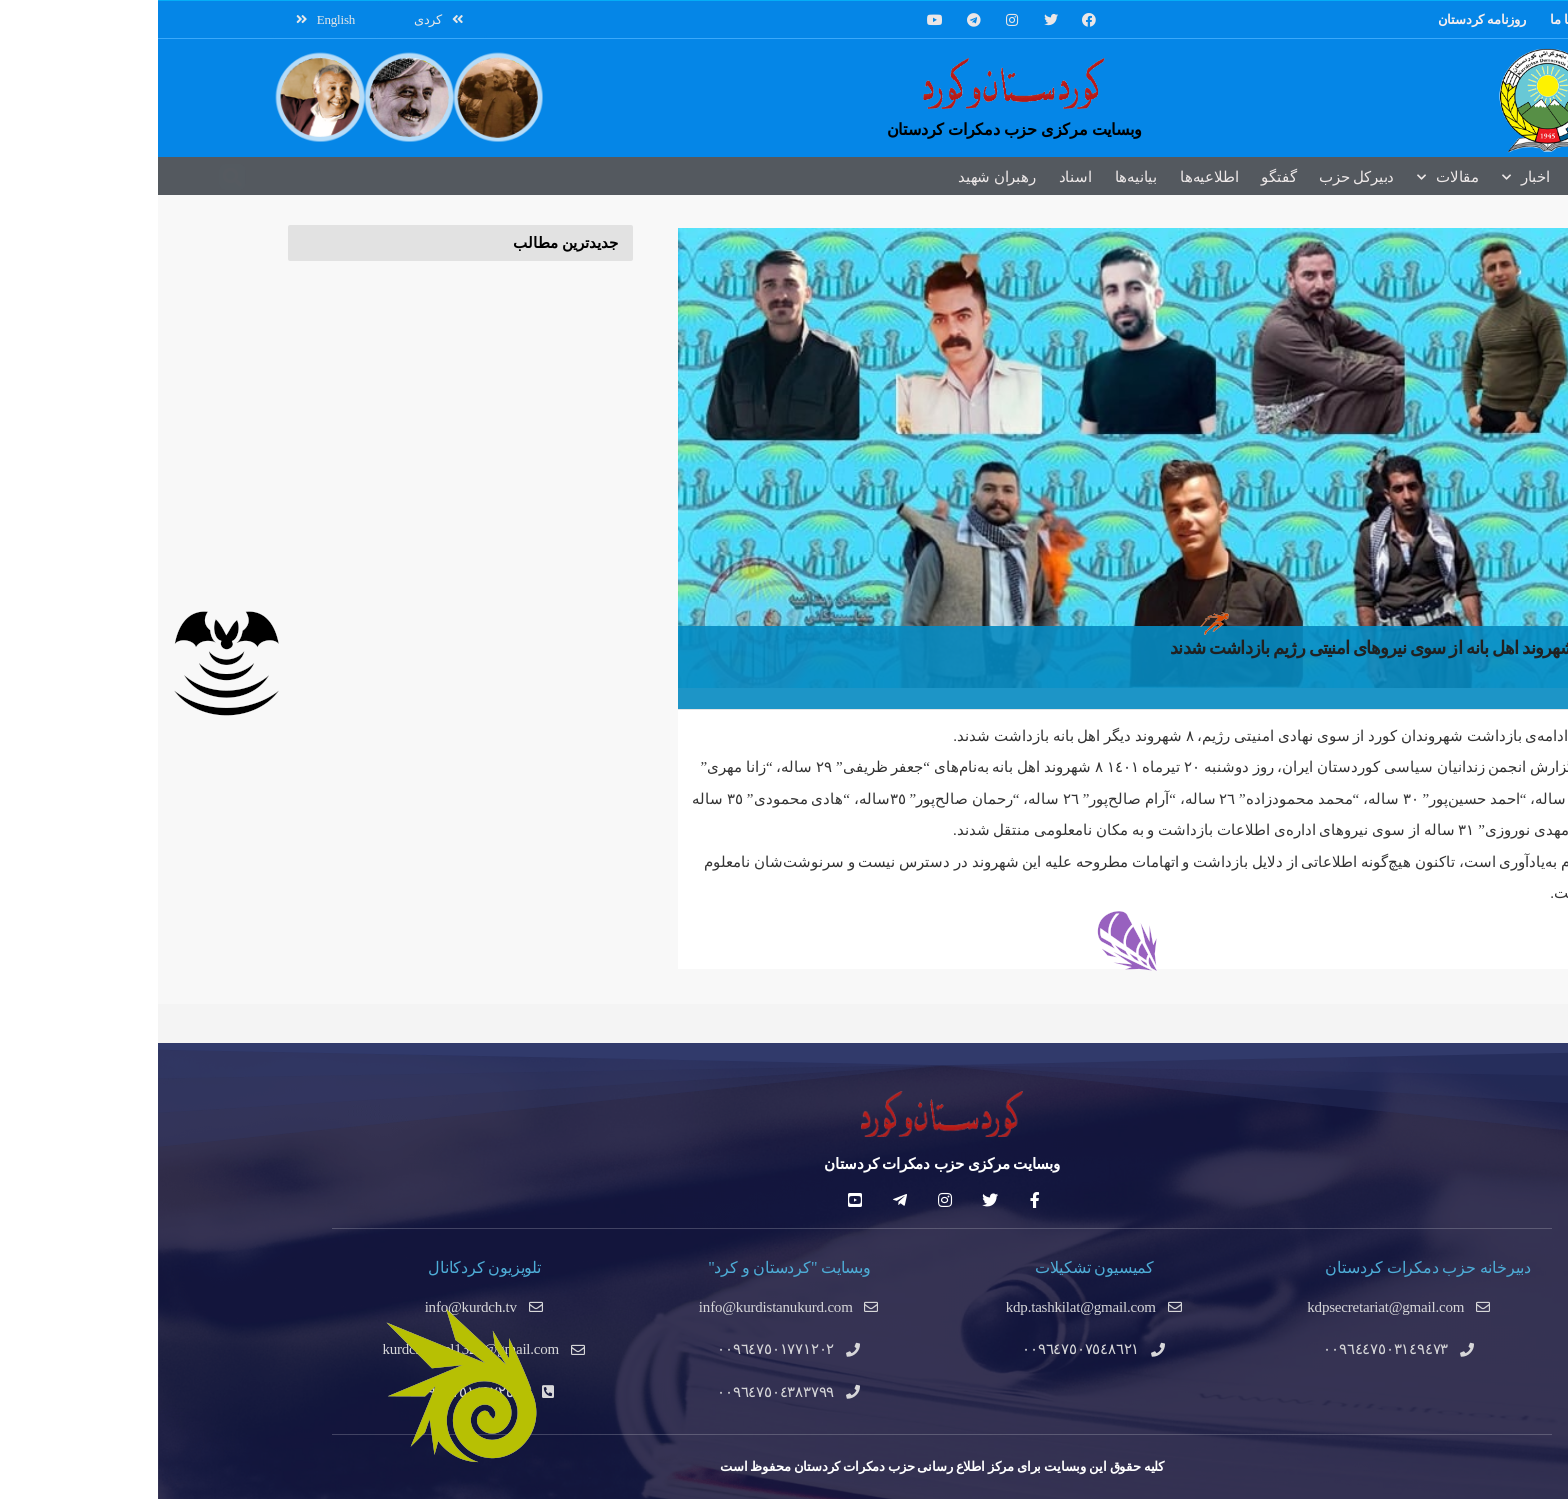 The image size is (1568, 1499). What do you see at coordinates (1127, 941) in the screenshot?
I see `drill tool or equipment icon` at bounding box center [1127, 941].